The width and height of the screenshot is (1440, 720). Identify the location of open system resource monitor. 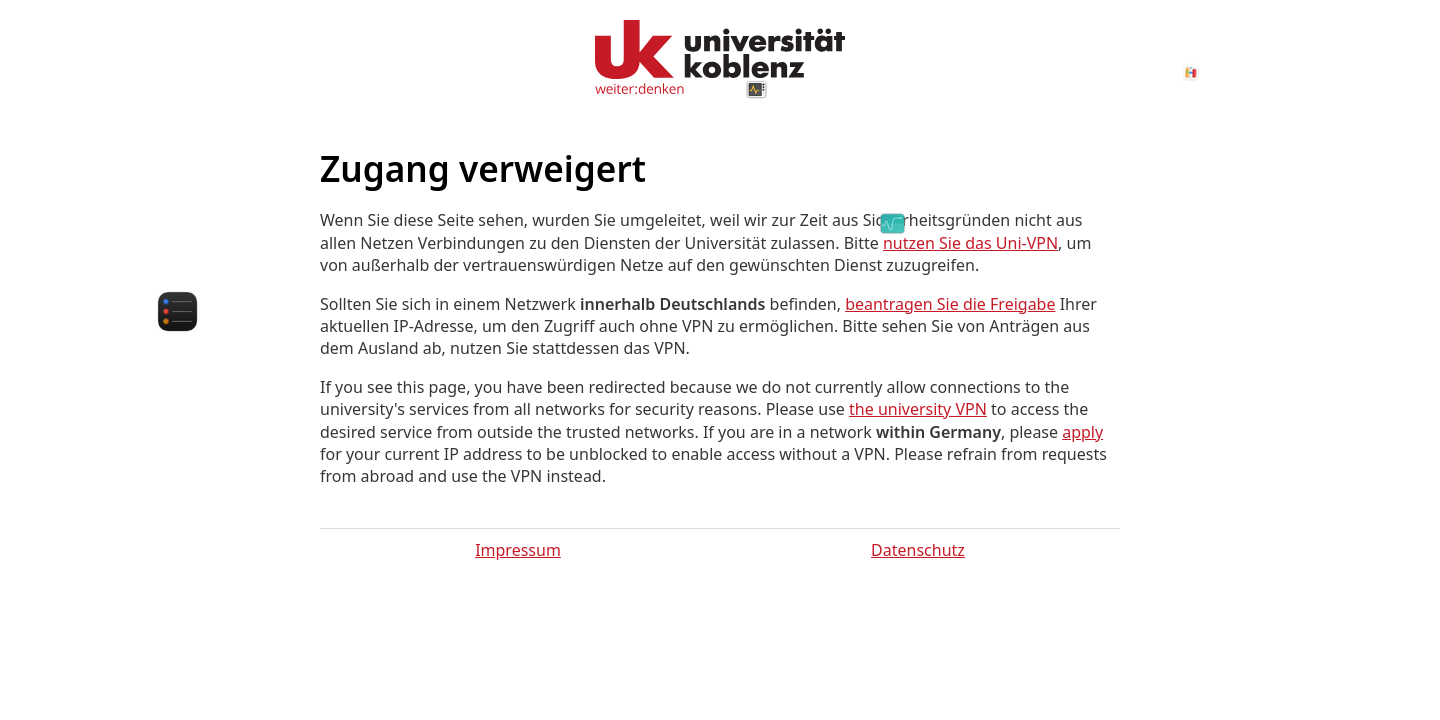
(892, 223).